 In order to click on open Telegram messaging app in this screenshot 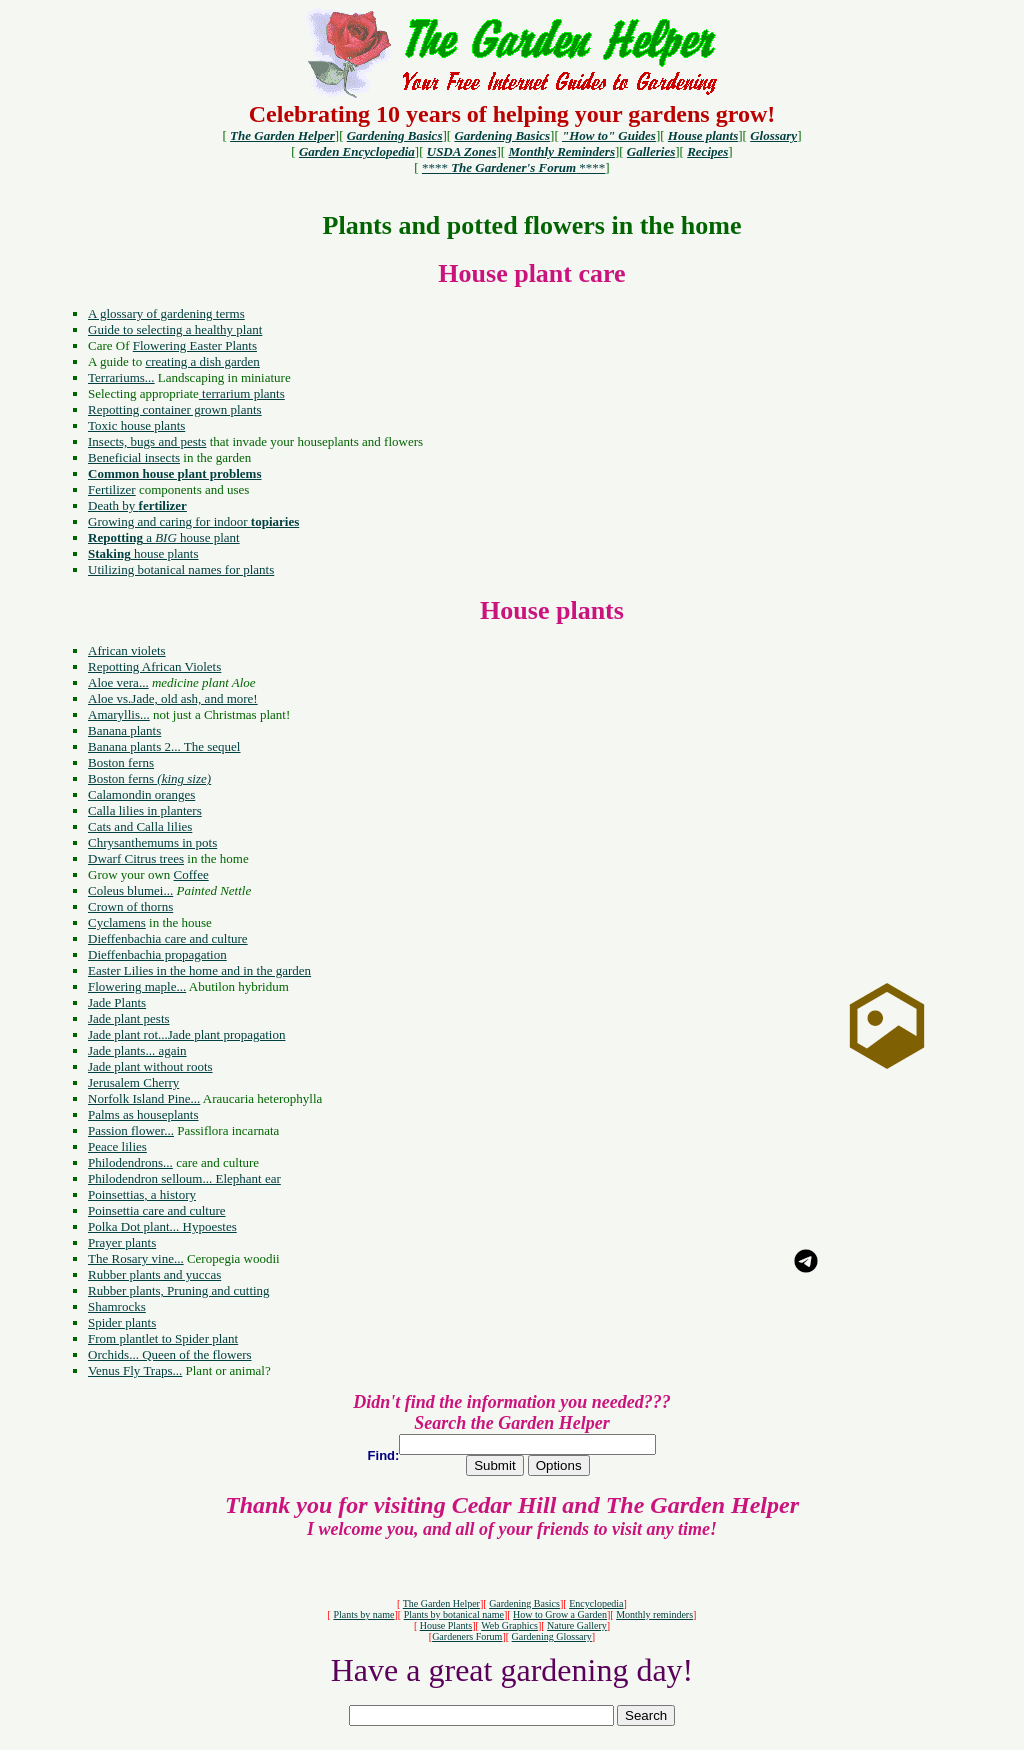, I will do `click(806, 1261)`.